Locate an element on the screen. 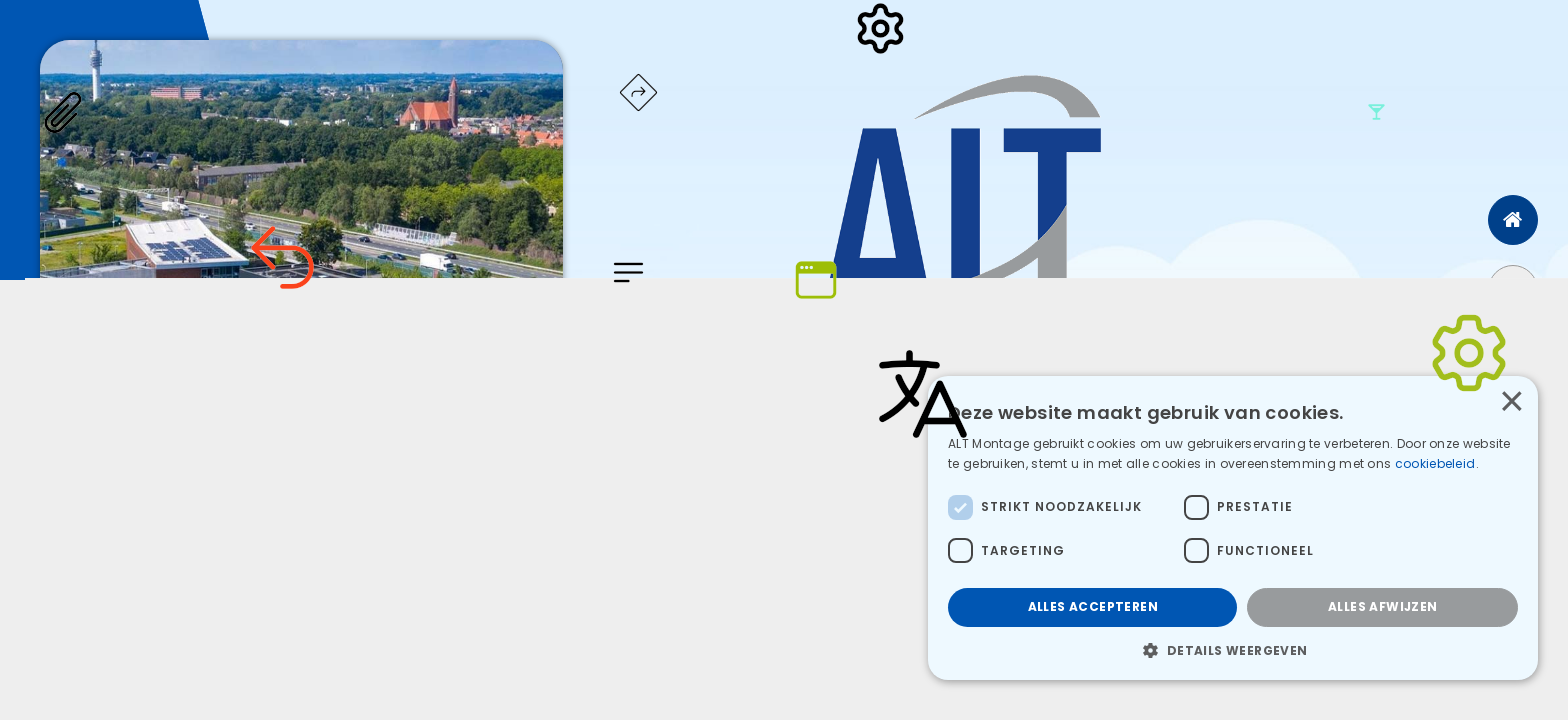 Image resolution: width=1568 pixels, height=720 pixels. undo the last action is located at coordinates (282, 257).